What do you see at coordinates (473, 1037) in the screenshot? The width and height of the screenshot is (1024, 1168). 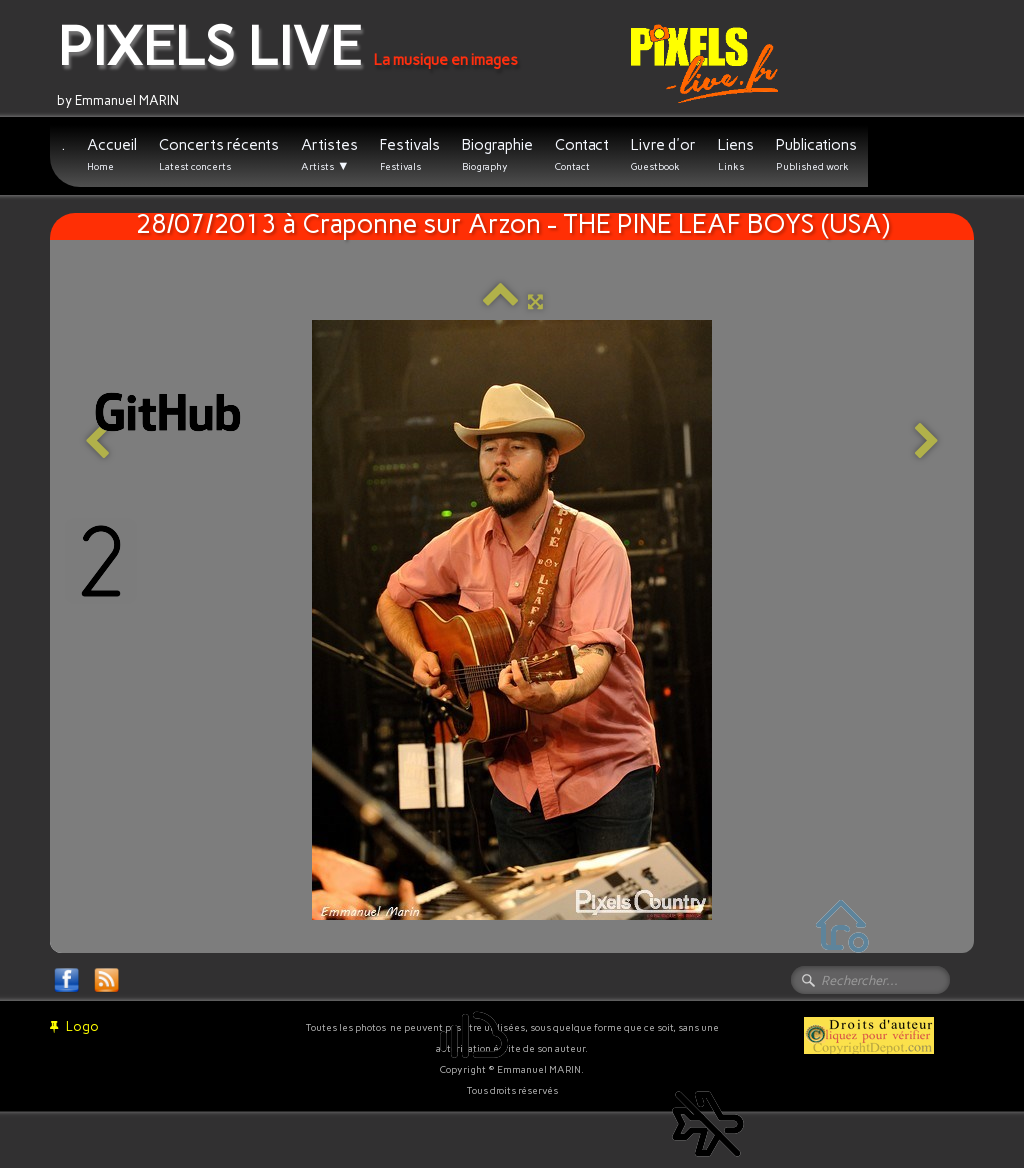 I see `open soundcloud app` at bounding box center [473, 1037].